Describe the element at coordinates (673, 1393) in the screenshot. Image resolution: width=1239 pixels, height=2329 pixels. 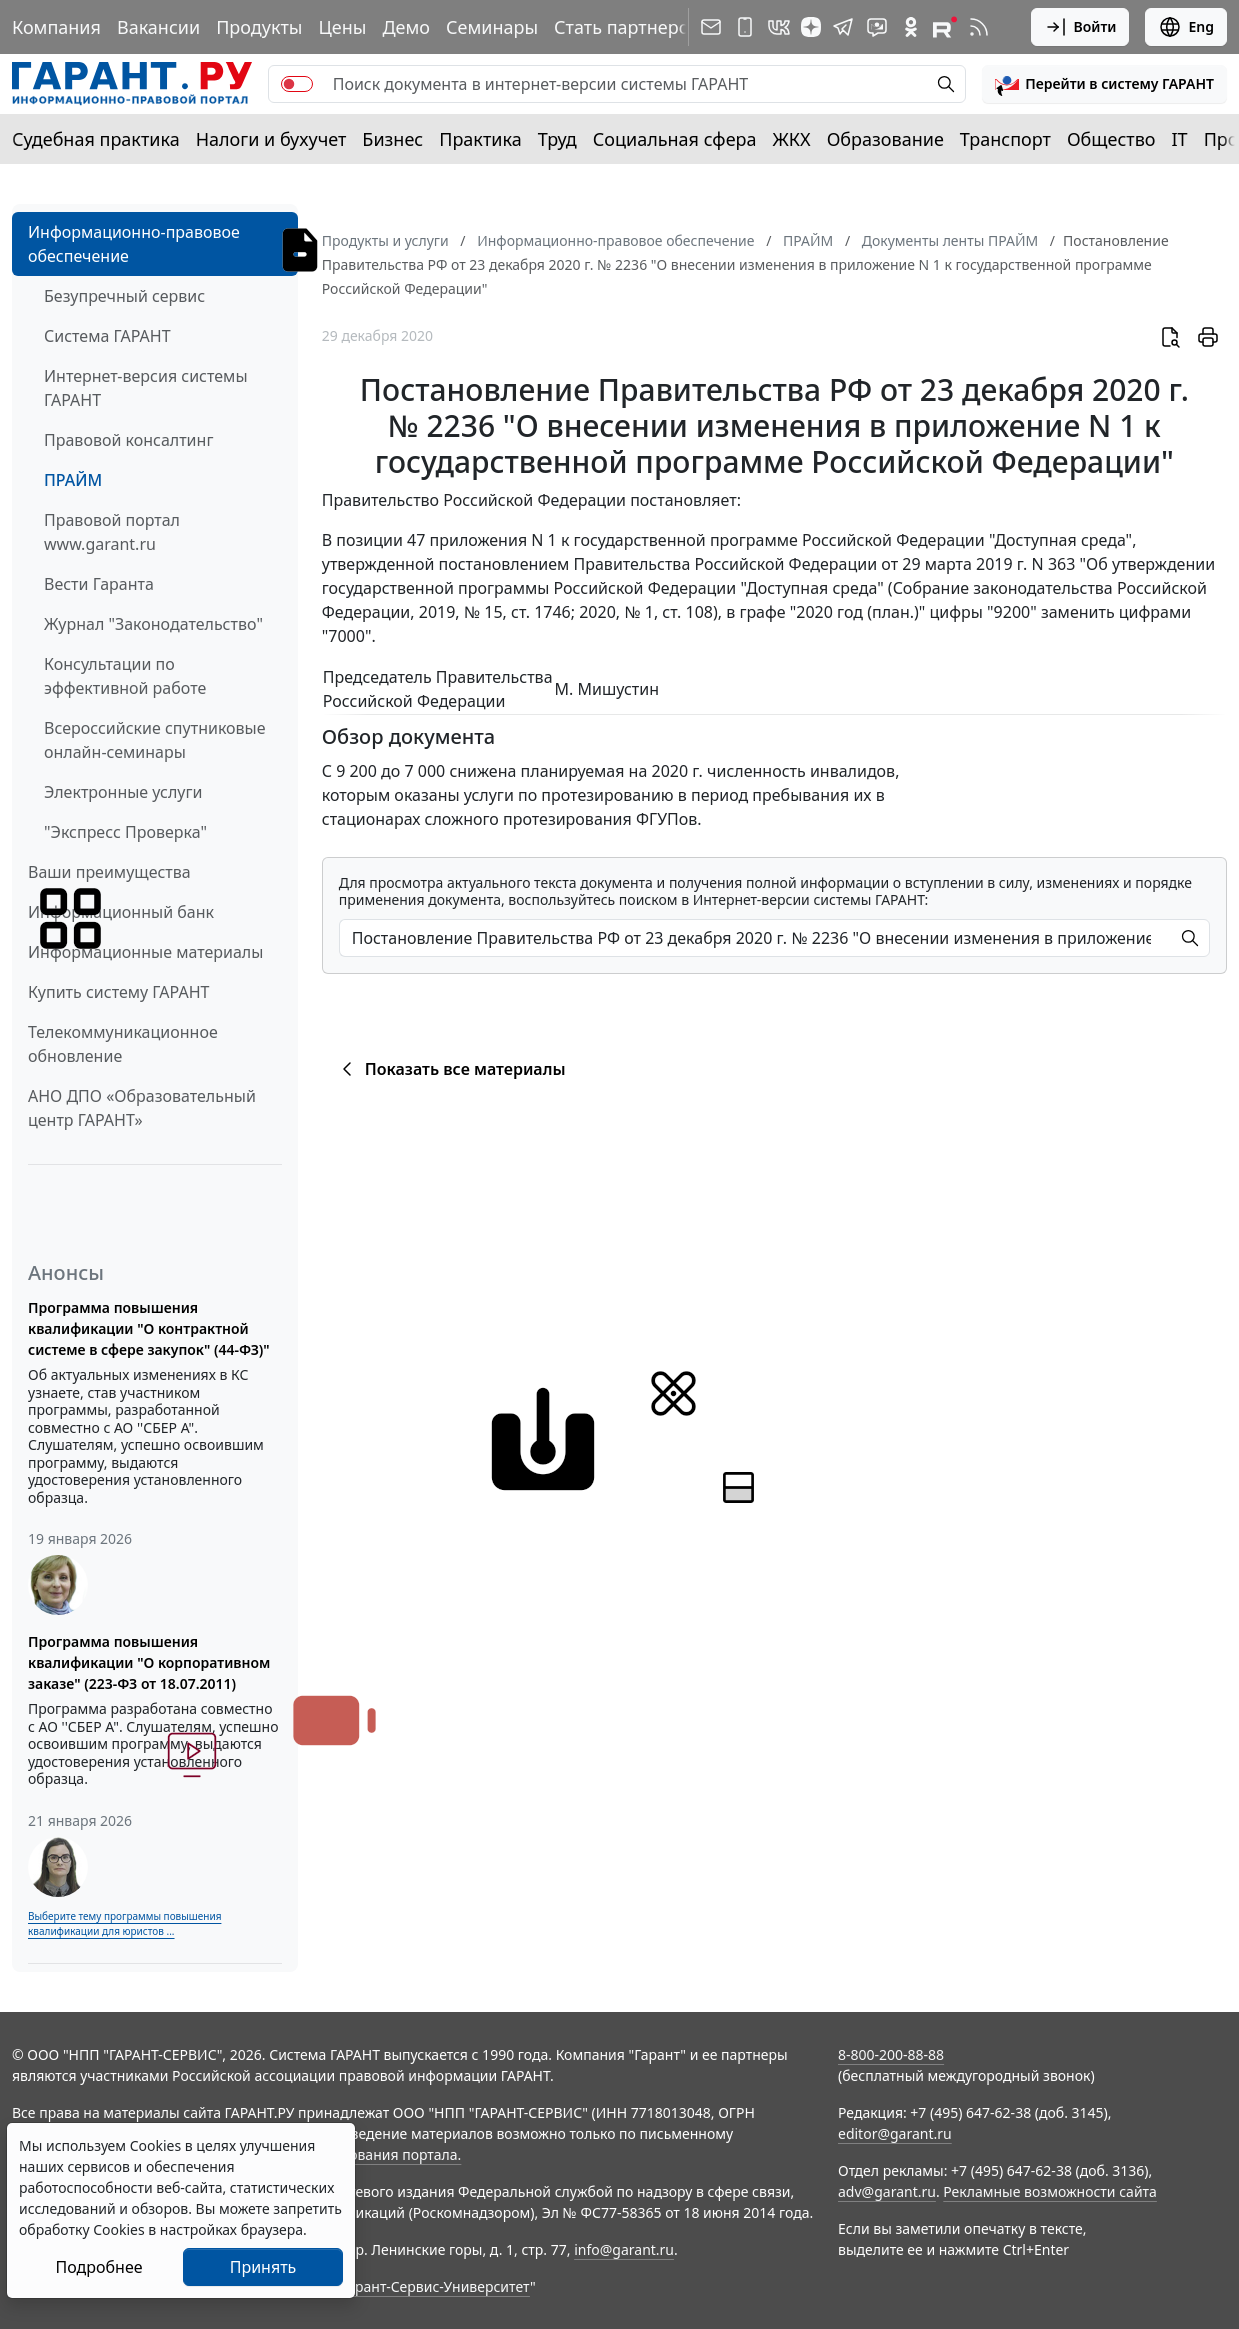
I see `access first aid or medical help resources` at that location.